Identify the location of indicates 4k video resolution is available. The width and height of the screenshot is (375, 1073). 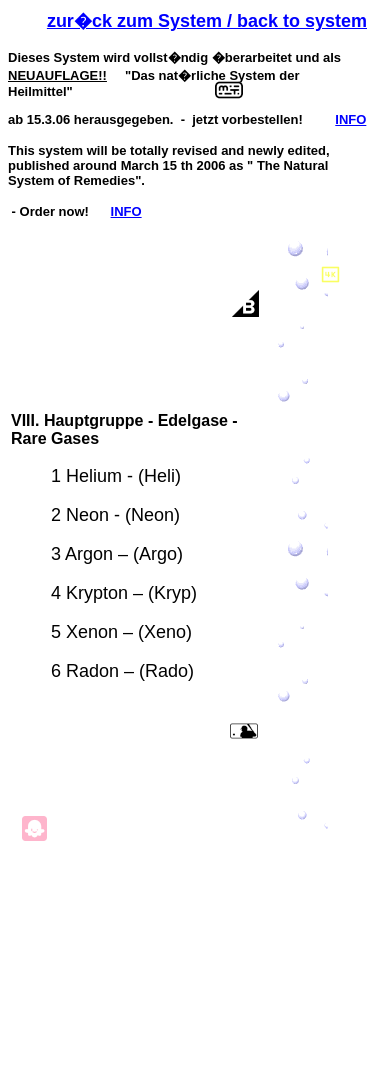
(330, 274).